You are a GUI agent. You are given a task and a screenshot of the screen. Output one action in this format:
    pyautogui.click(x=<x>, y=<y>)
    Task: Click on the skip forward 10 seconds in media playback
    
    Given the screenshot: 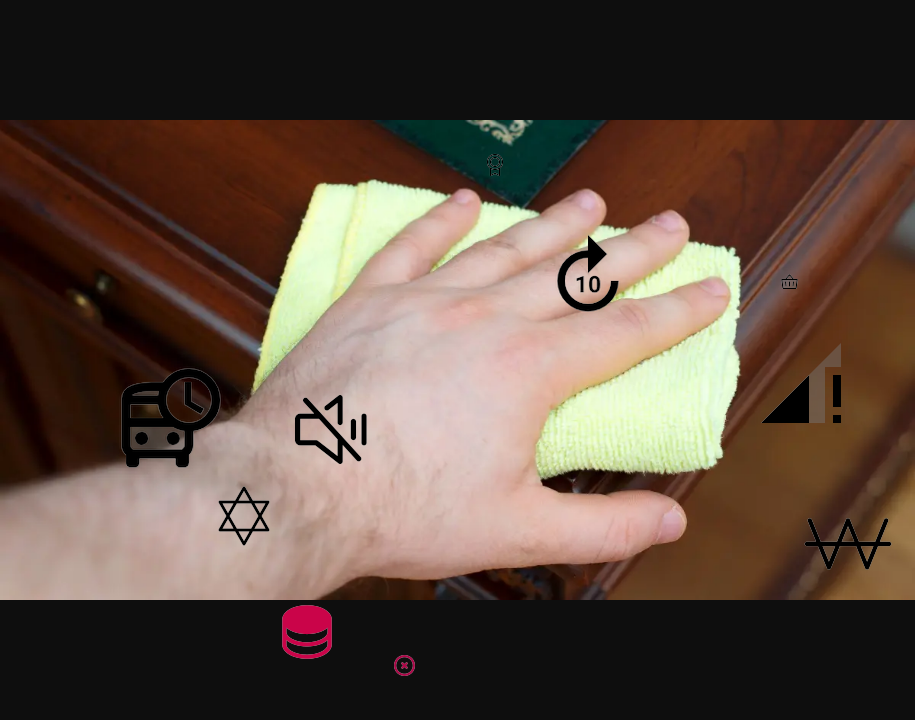 What is the action you would take?
    pyautogui.click(x=588, y=277)
    